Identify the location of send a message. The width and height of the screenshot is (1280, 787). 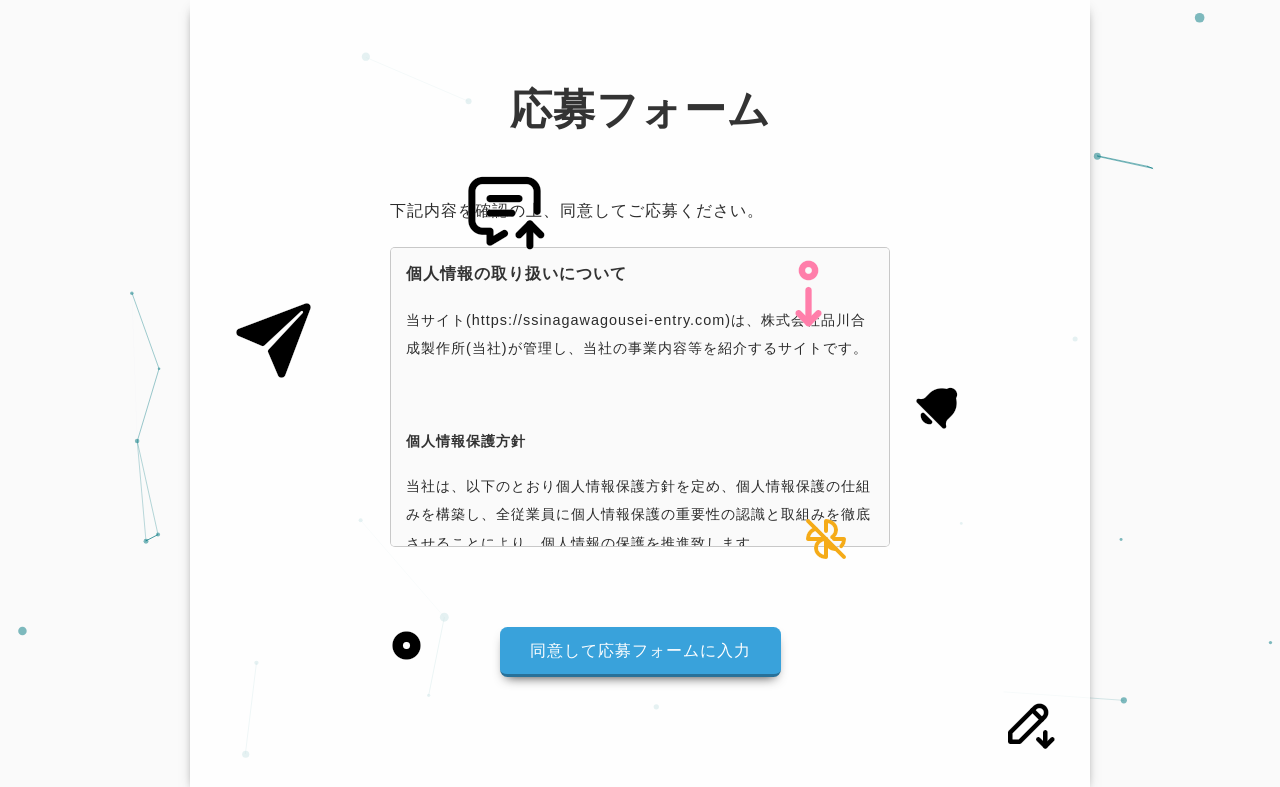
(273, 340).